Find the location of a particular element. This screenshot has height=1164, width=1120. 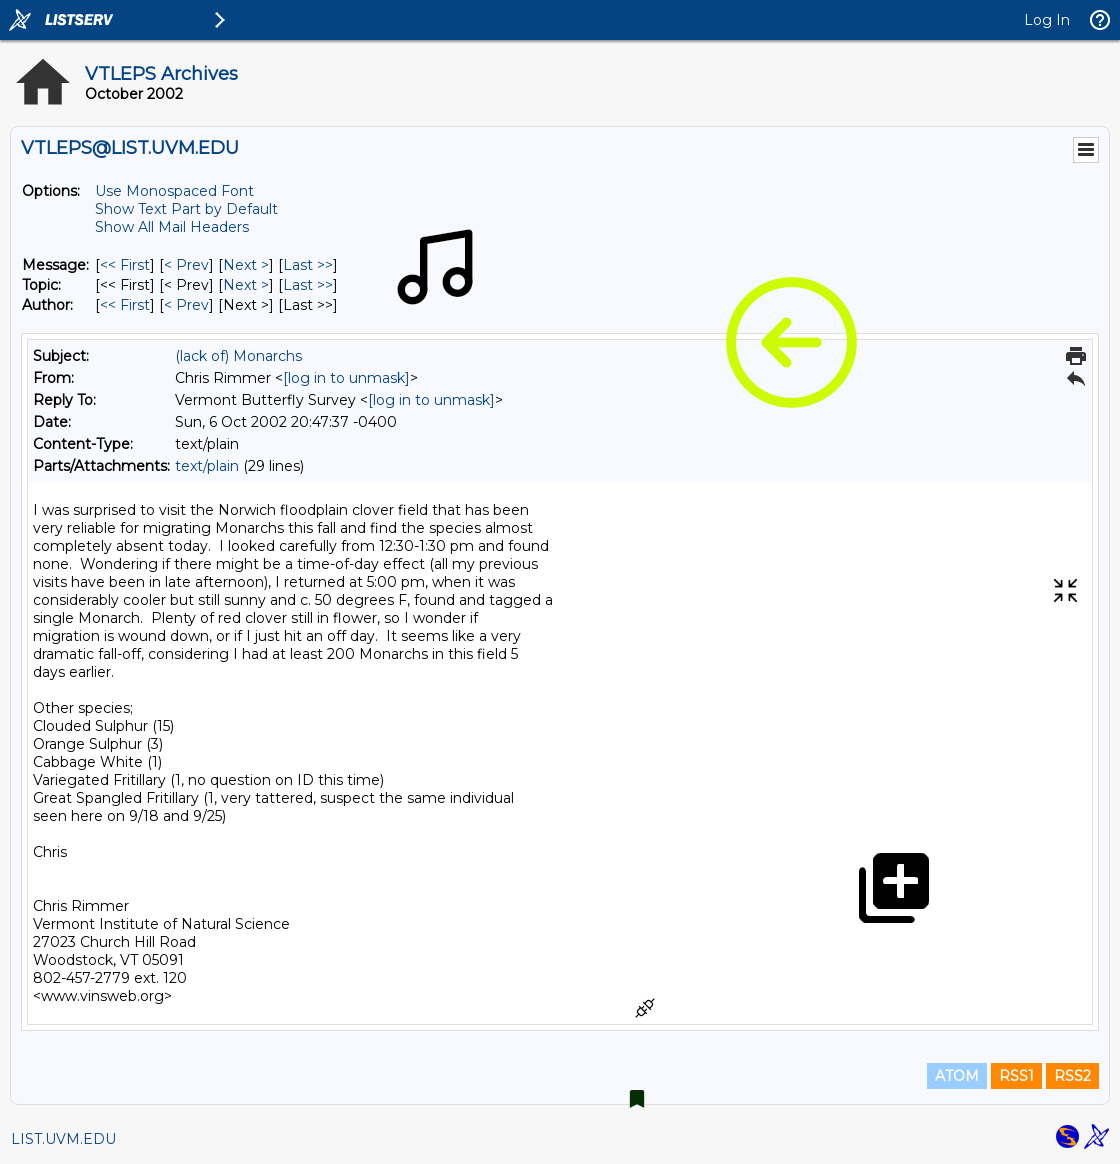

exit fullscreen mode is located at coordinates (1065, 590).